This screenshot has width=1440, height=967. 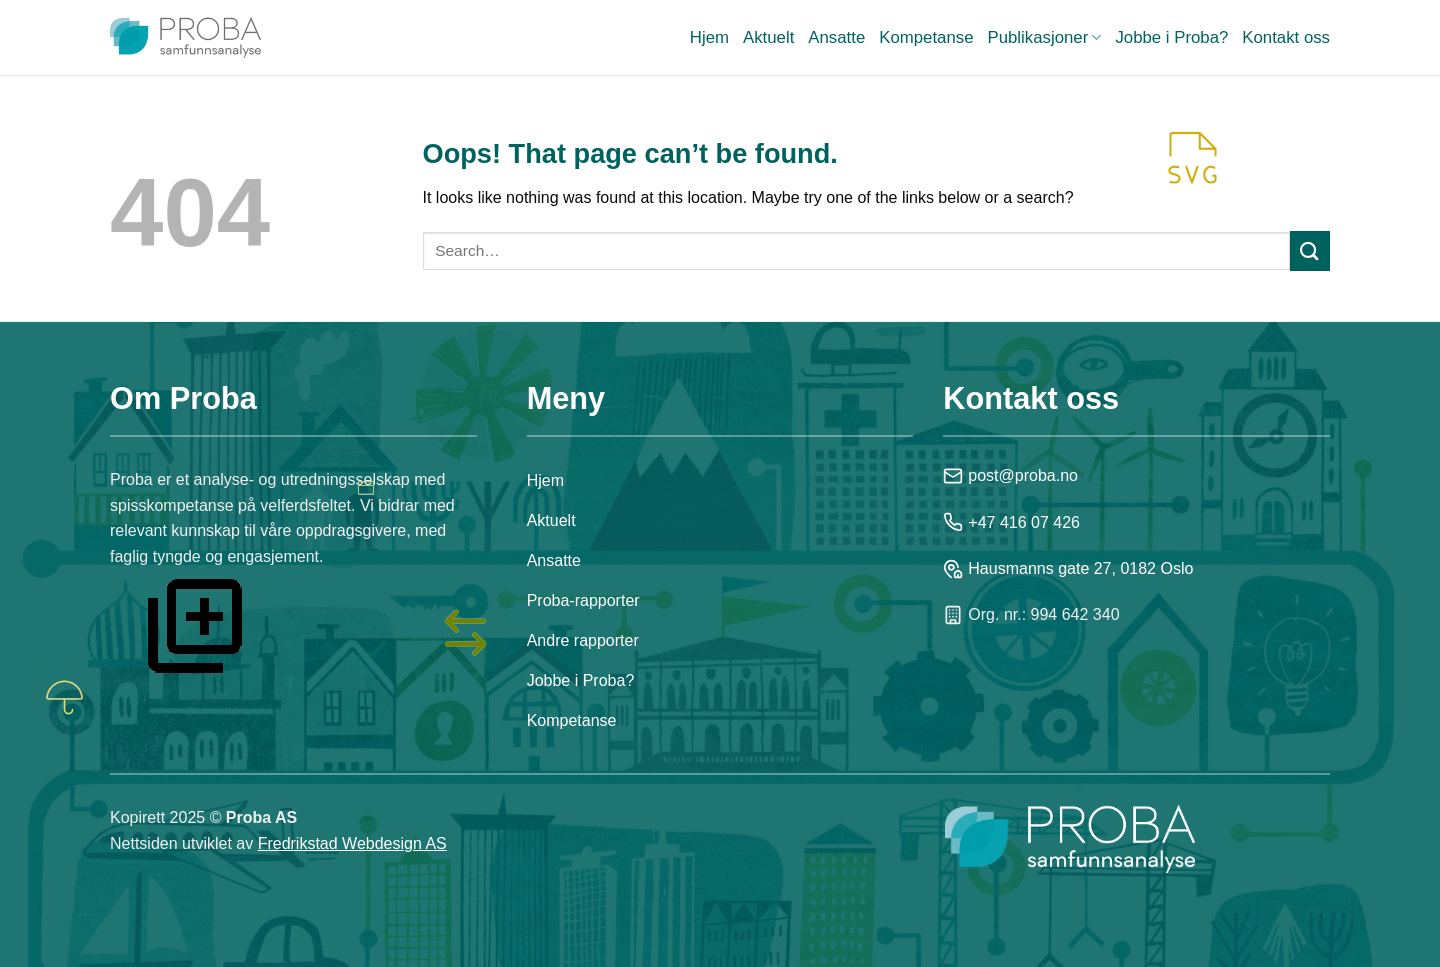 I want to click on open an SVG file, so click(x=1193, y=160).